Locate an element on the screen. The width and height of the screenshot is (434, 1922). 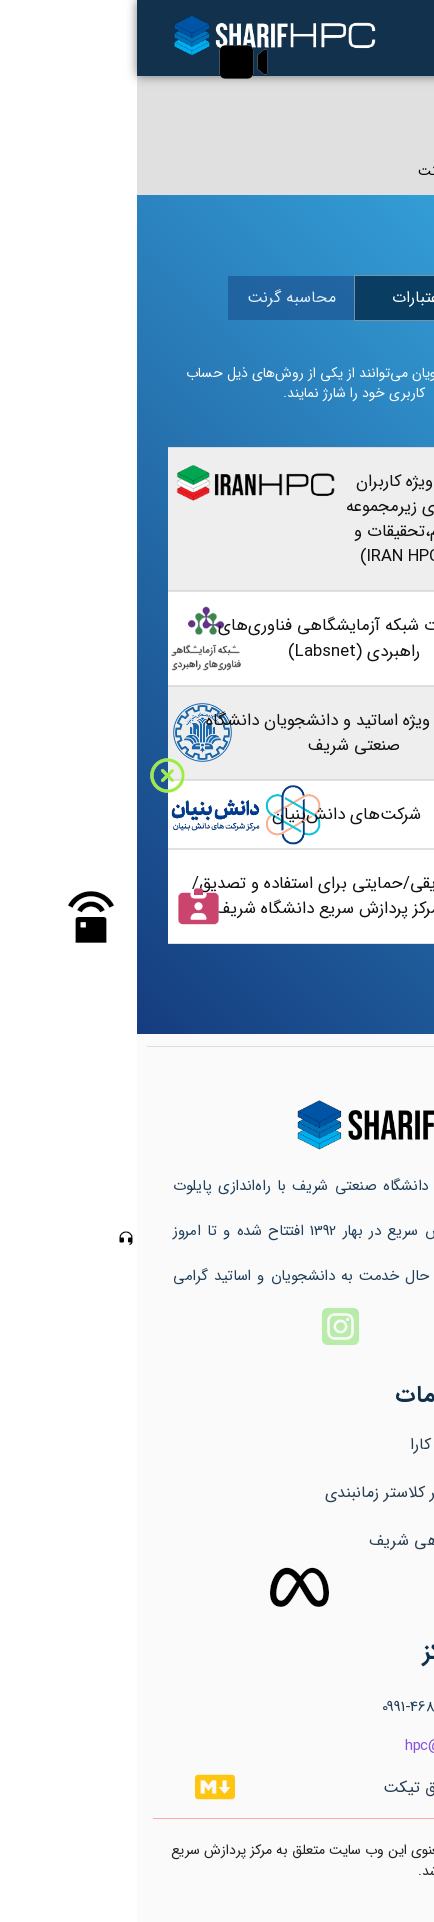
format text using markdown is located at coordinates (215, 1787).